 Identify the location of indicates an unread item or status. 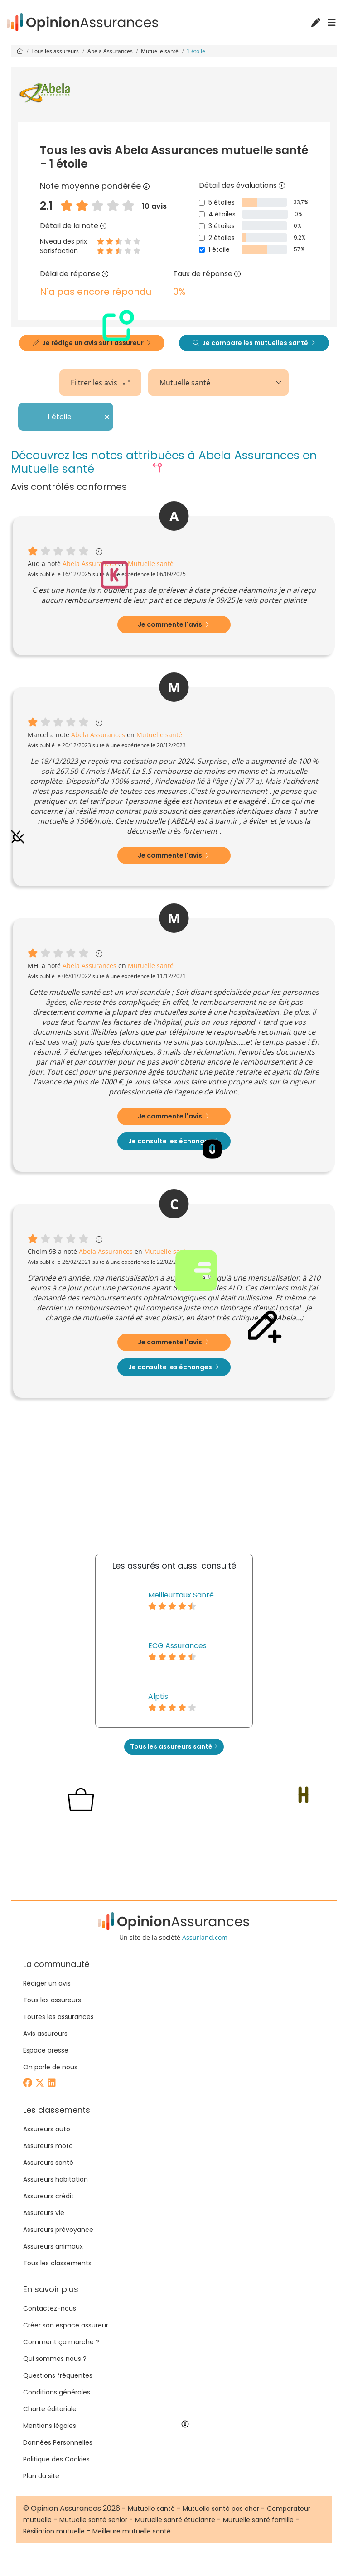
(185, 2424).